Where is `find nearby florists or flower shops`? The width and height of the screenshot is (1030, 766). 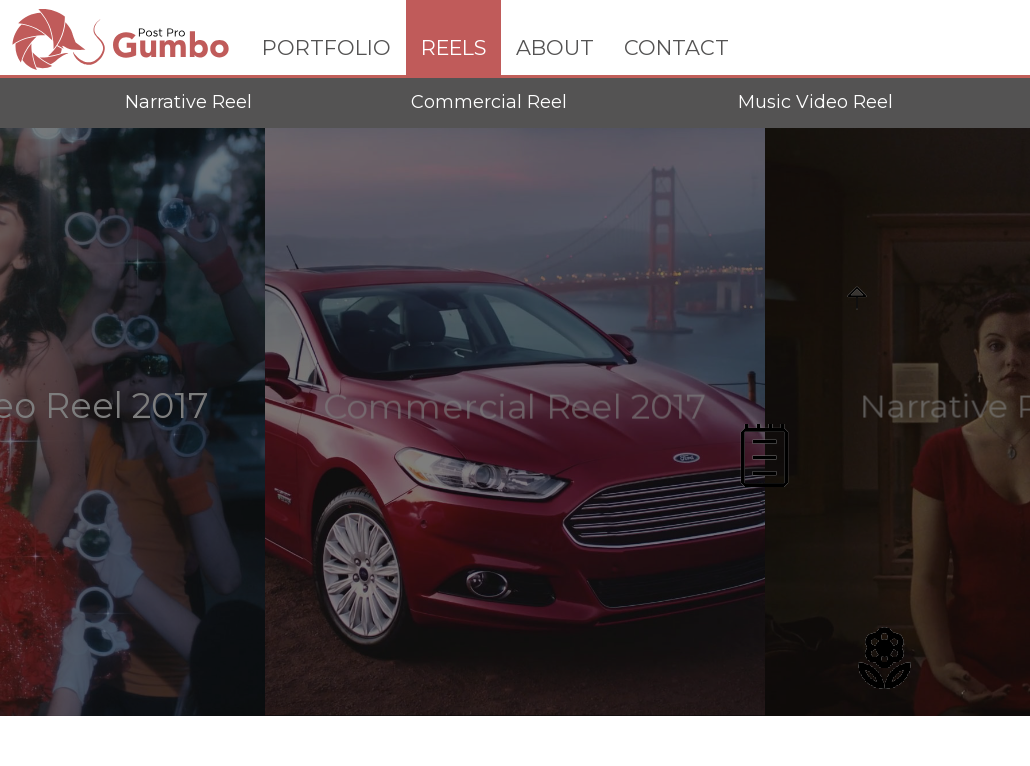 find nearby florists or flower shops is located at coordinates (884, 659).